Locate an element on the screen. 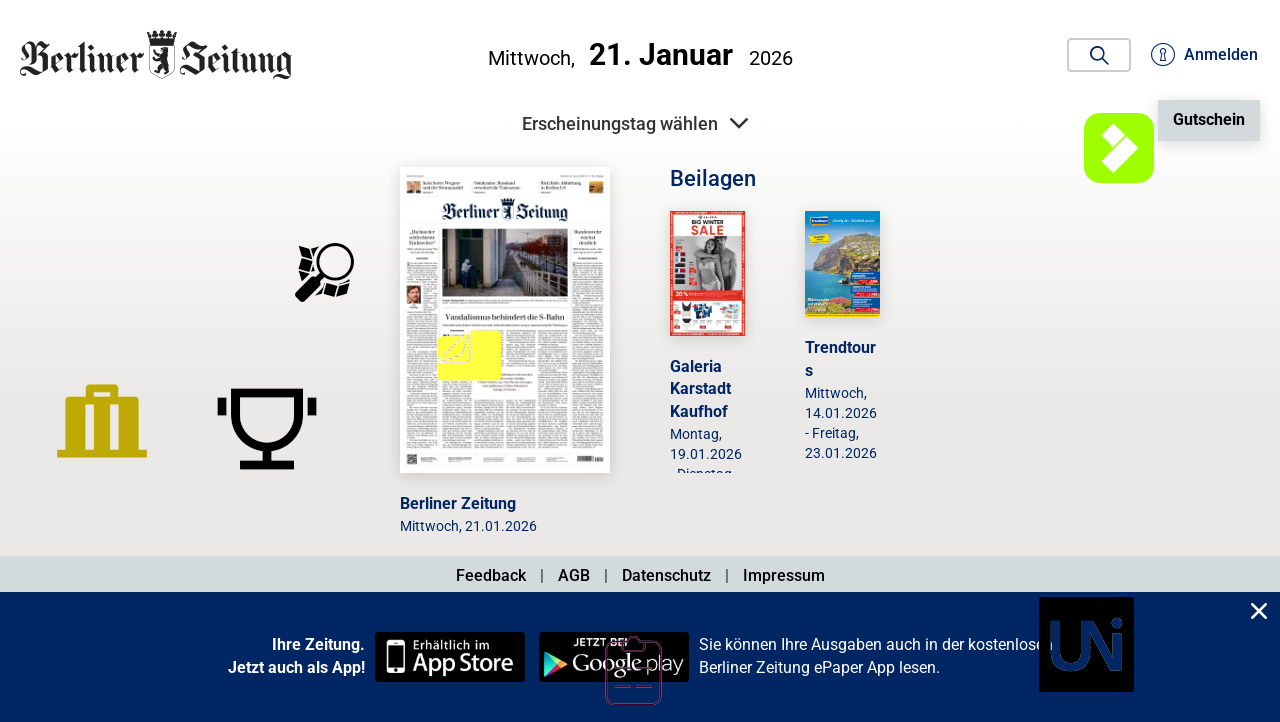 This screenshot has width=1280, height=722. open the Files app is located at coordinates (469, 355).